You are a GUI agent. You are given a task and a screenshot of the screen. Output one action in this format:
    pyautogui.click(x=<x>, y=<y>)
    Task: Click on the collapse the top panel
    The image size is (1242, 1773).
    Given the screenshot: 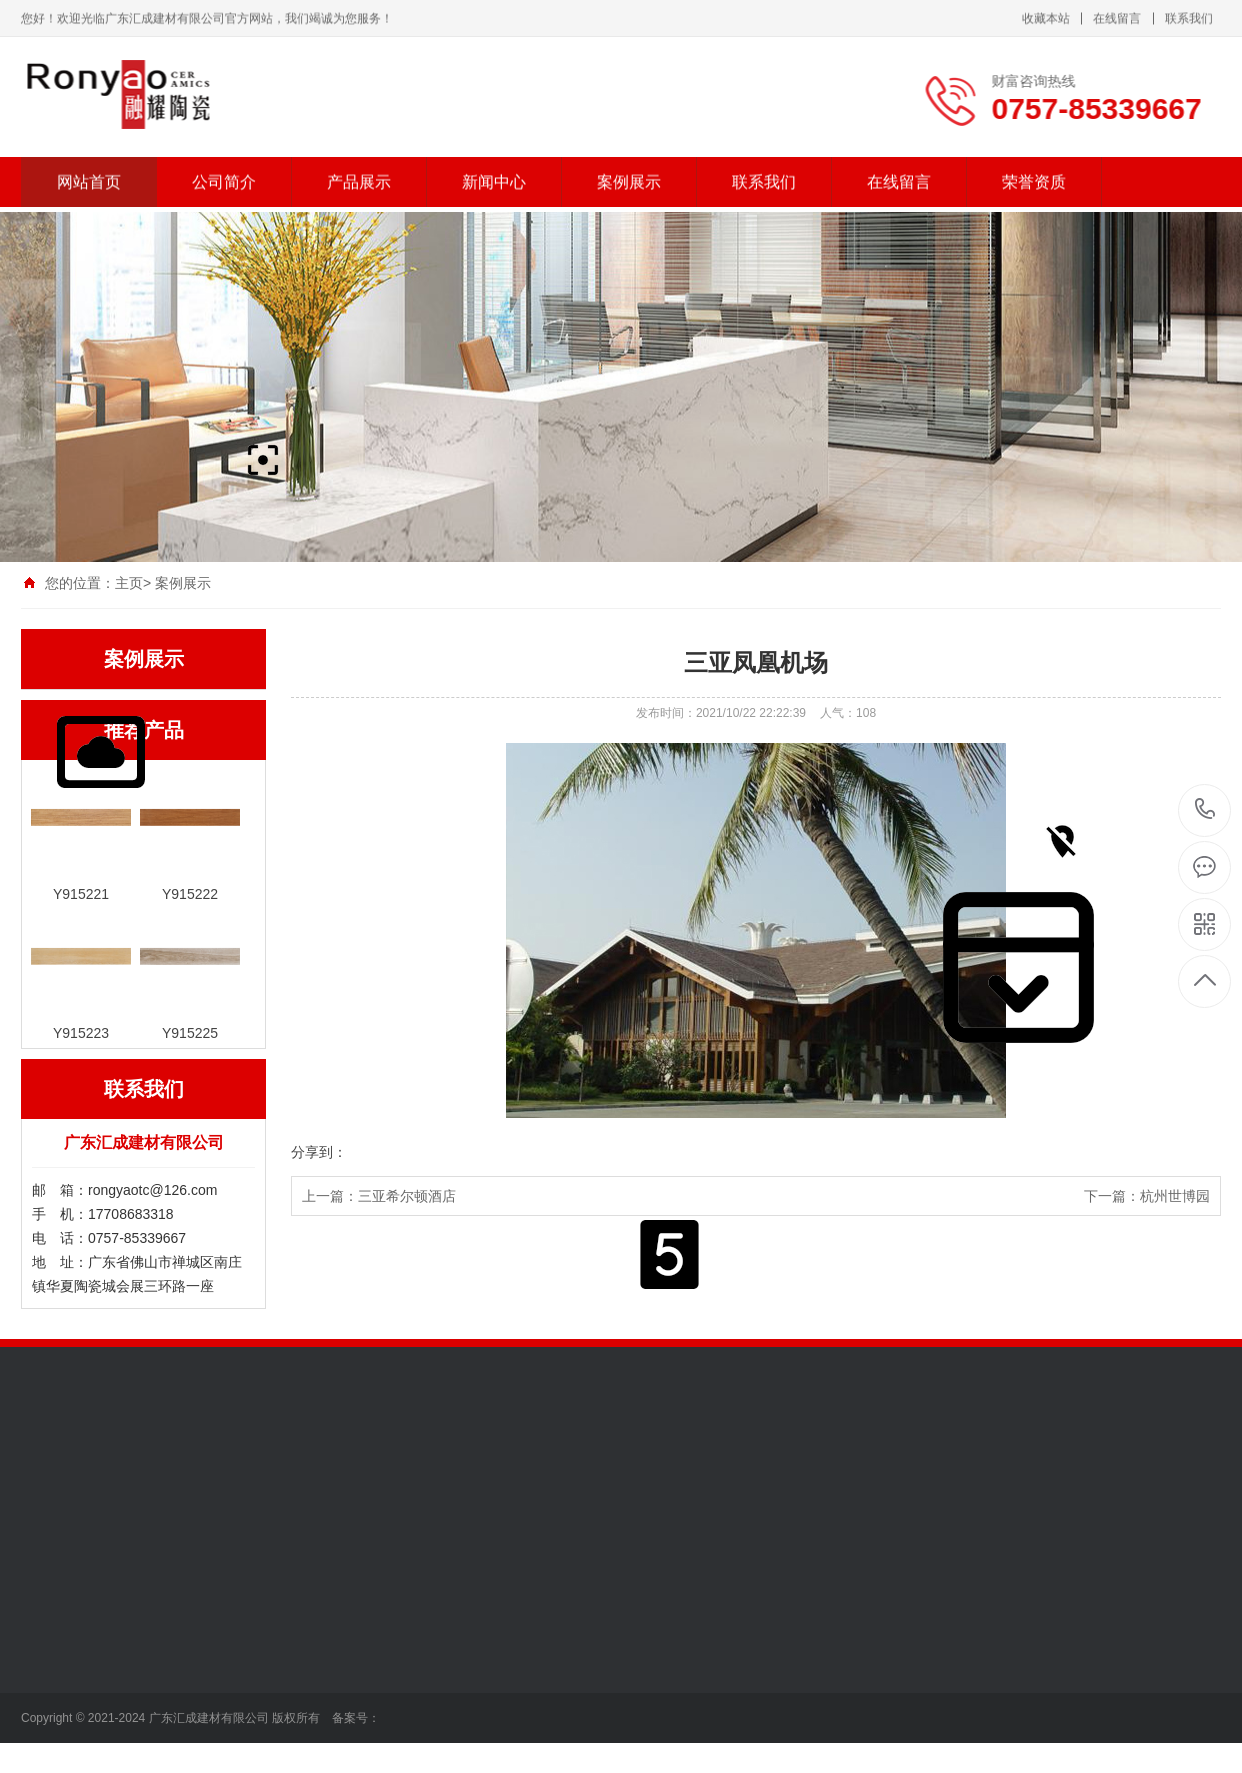 What is the action you would take?
    pyautogui.click(x=1018, y=967)
    